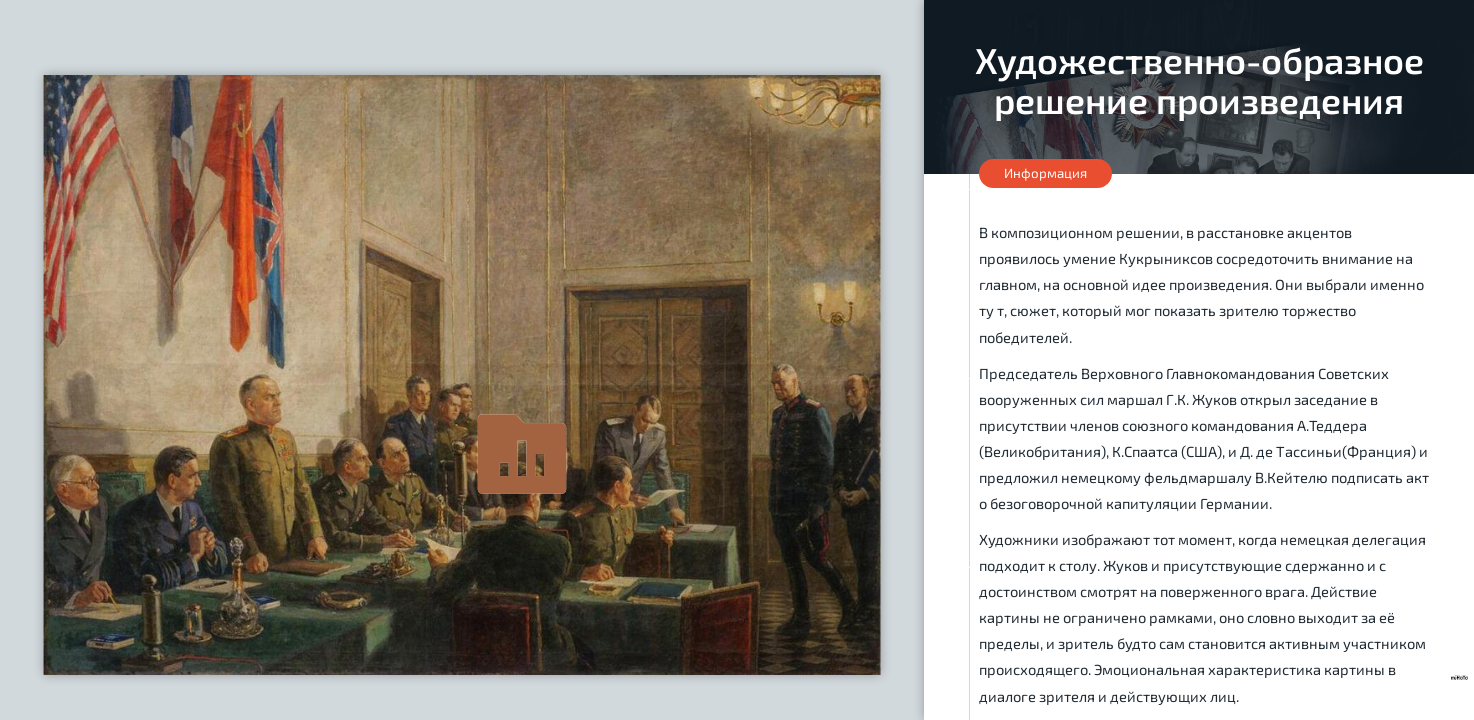 This screenshot has height=720, width=1474. I want to click on visit miHoYo's official website or portal, so click(1459, 677).